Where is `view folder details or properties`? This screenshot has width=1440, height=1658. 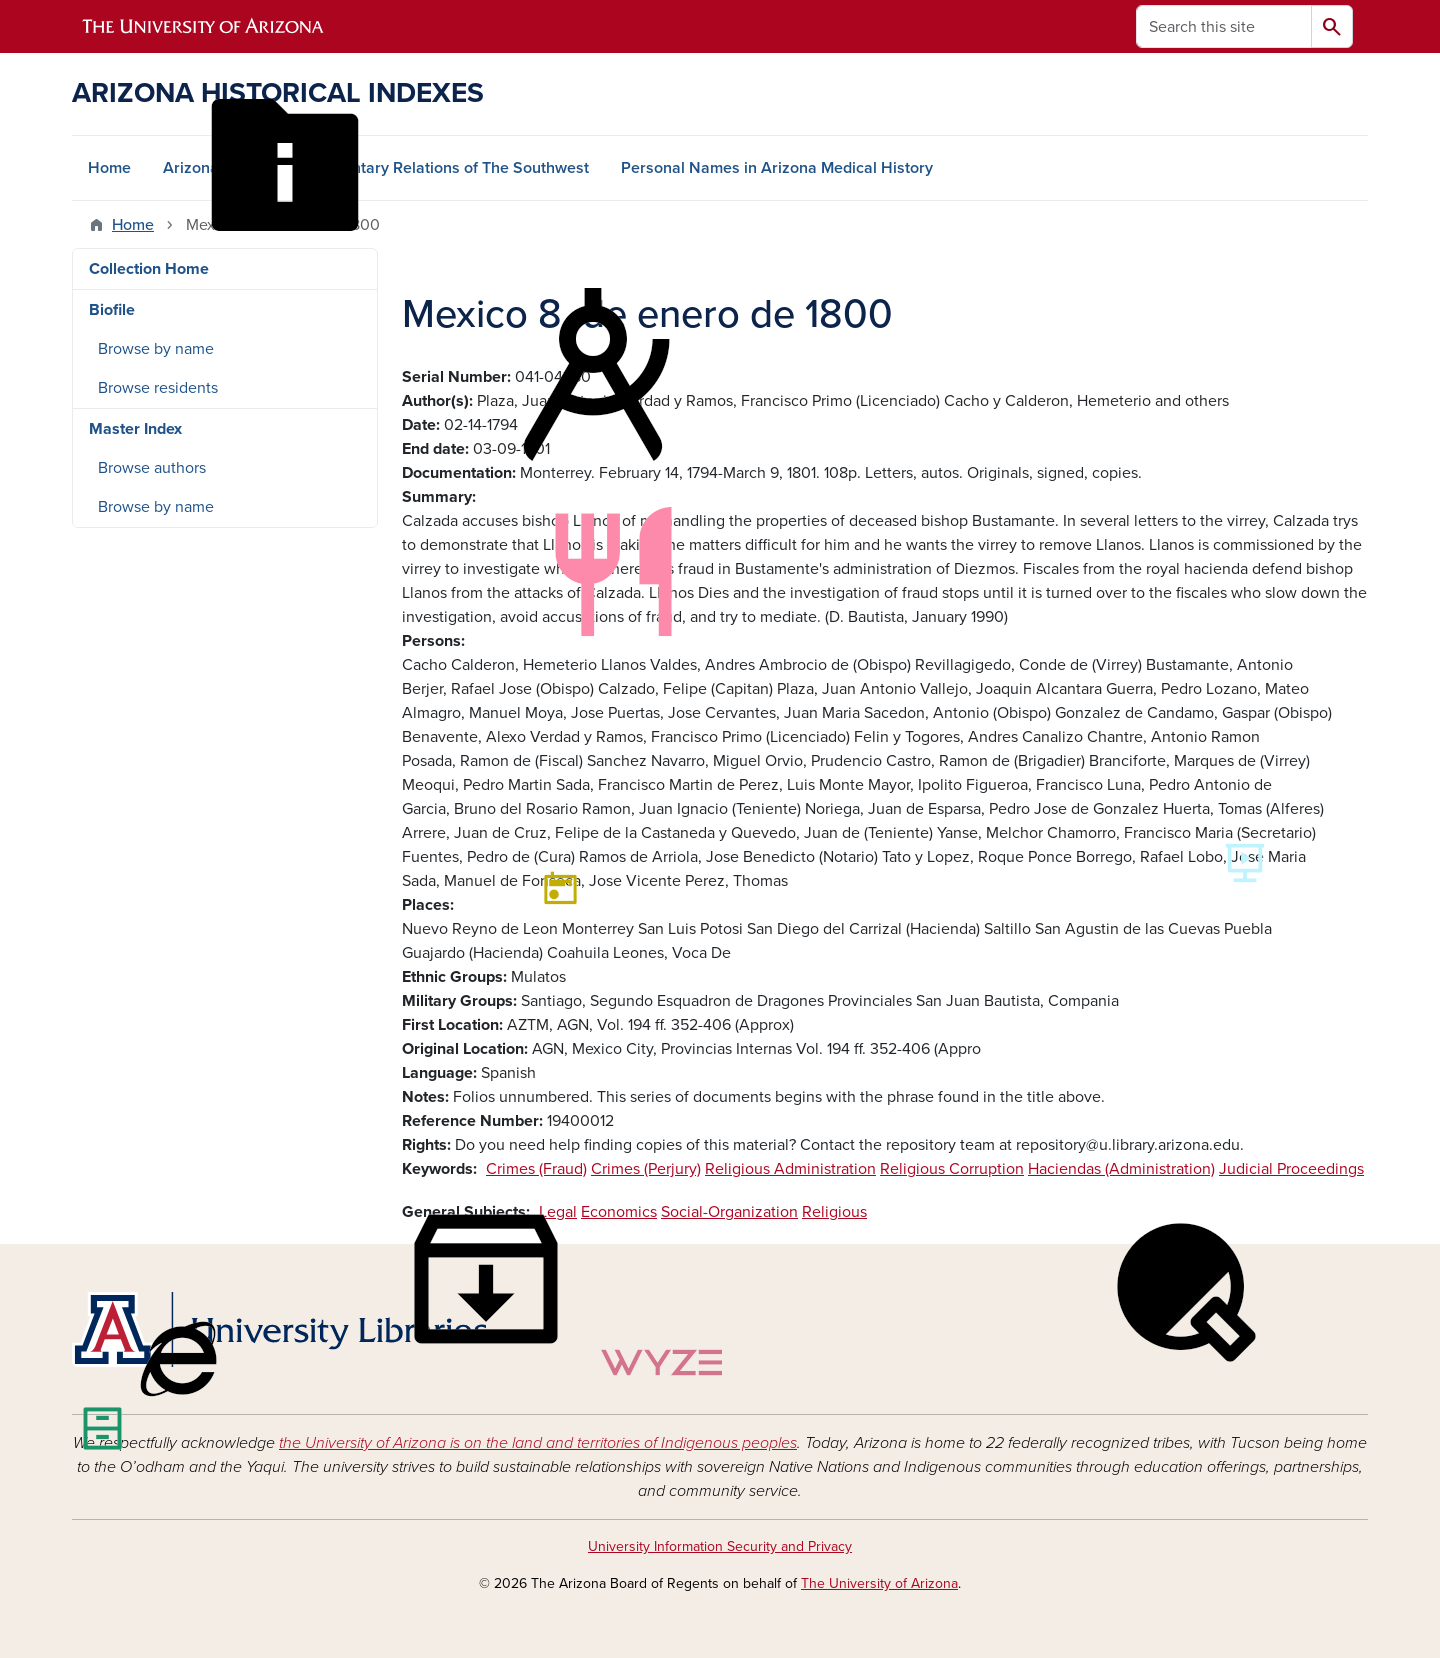 view folder details or properties is located at coordinates (285, 165).